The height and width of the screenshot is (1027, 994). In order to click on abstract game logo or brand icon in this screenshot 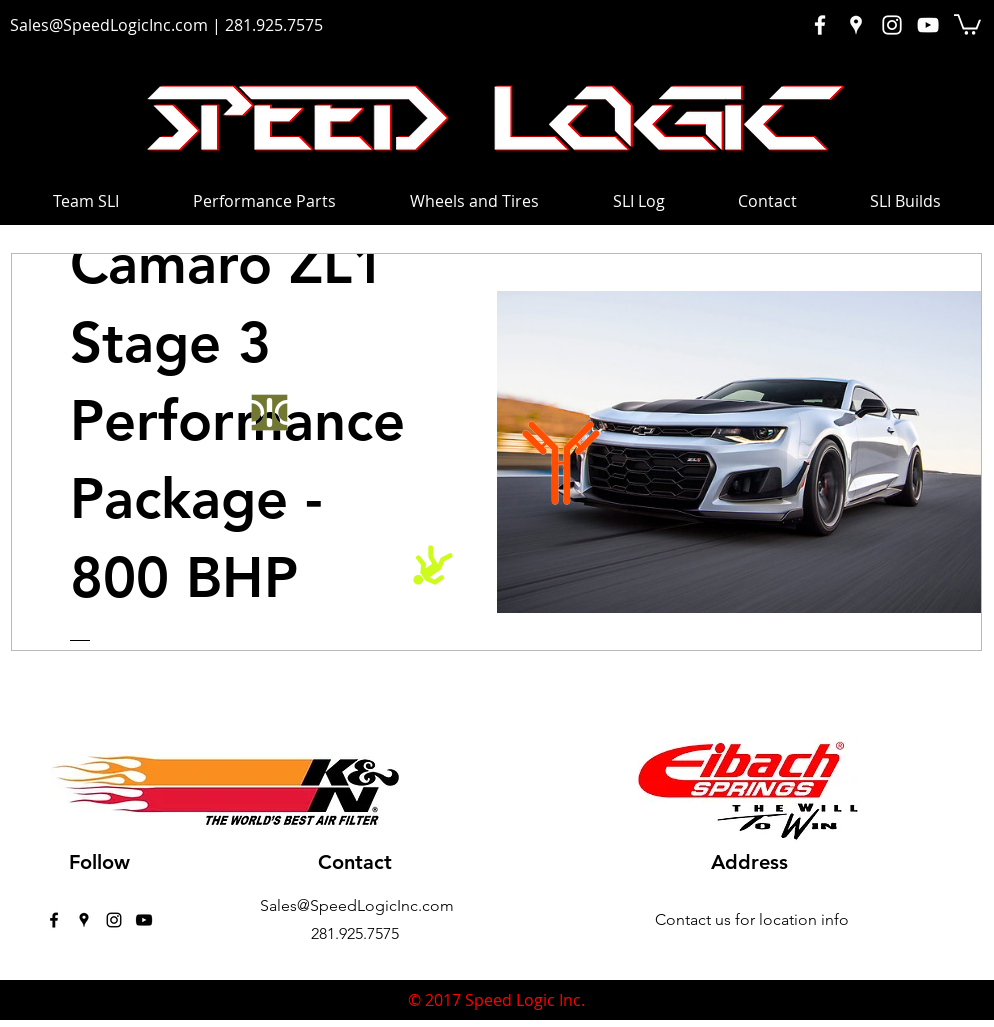, I will do `click(269, 412)`.